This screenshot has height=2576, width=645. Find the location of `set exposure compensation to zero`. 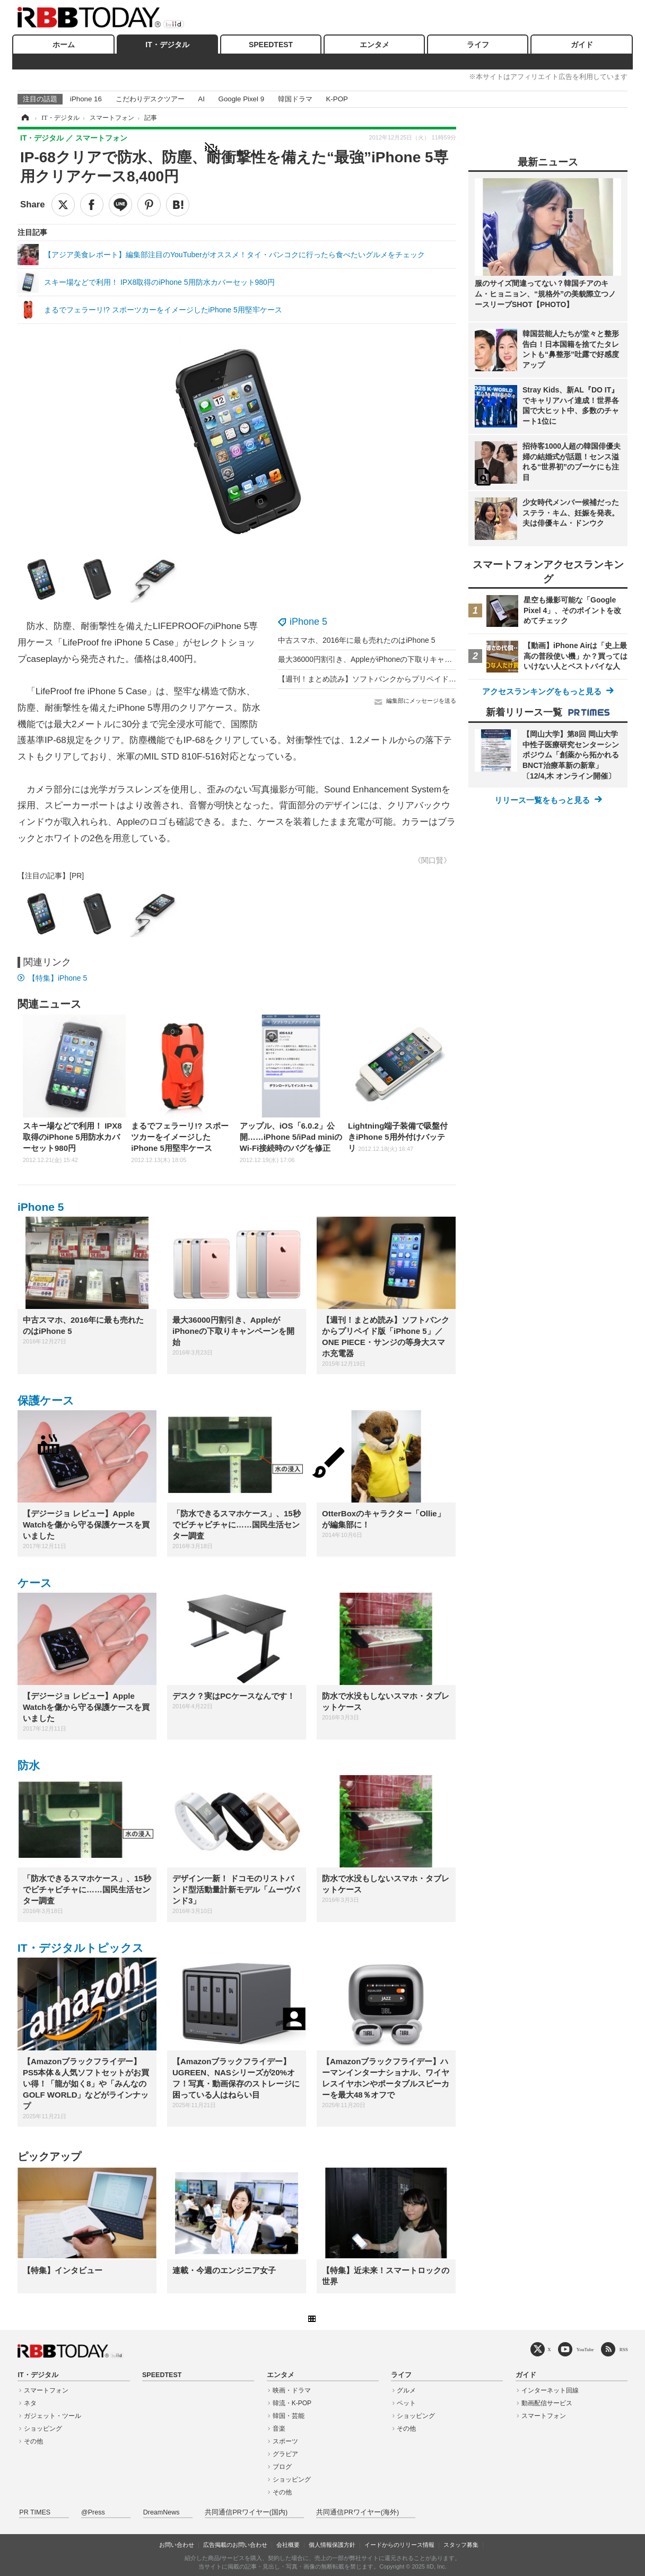

set exposure compensation to zero is located at coordinates (143, 2016).